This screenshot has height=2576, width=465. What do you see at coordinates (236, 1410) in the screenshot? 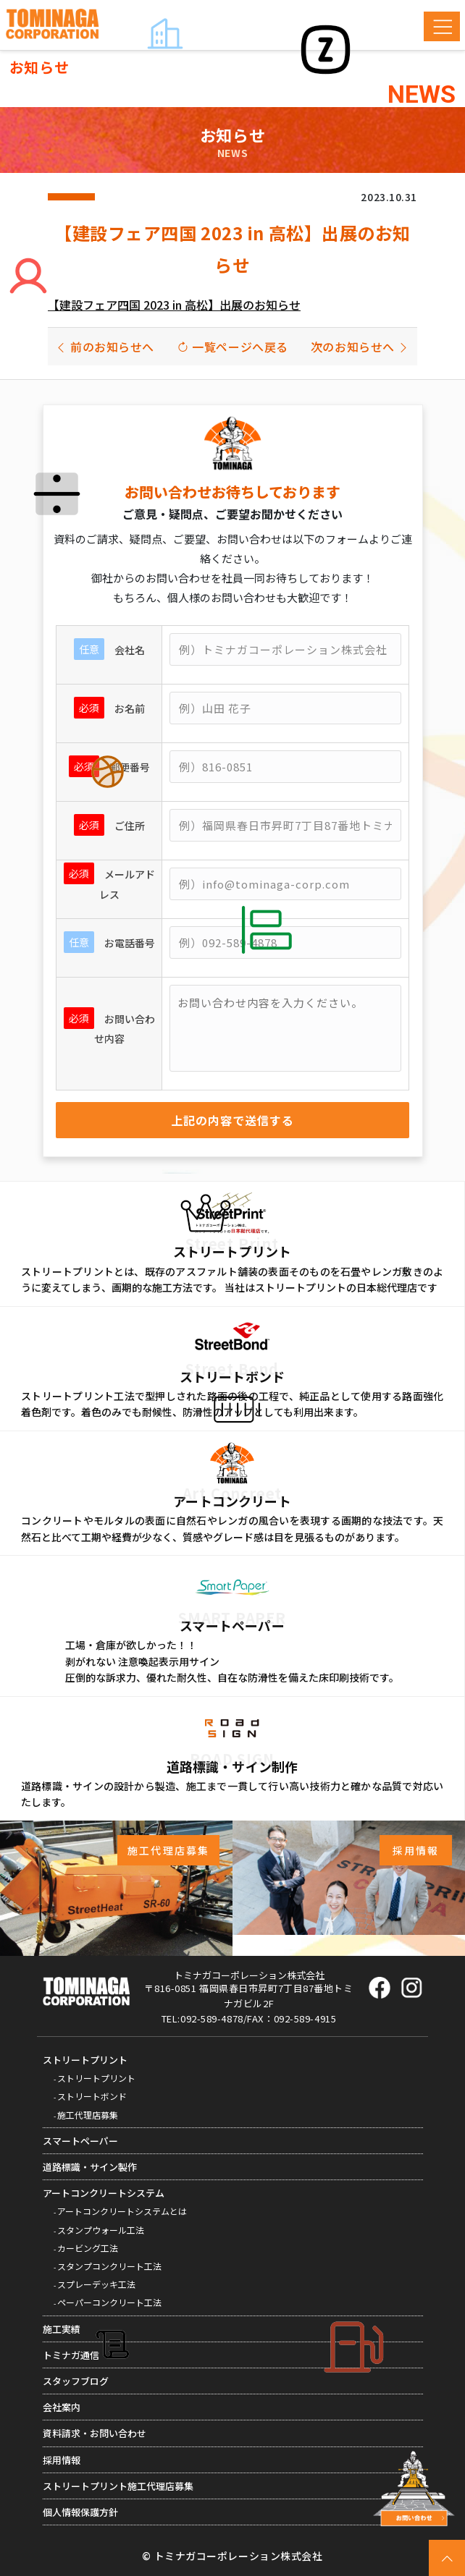
I see `indicates battery is fully charged` at bounding box center [236, 1410].